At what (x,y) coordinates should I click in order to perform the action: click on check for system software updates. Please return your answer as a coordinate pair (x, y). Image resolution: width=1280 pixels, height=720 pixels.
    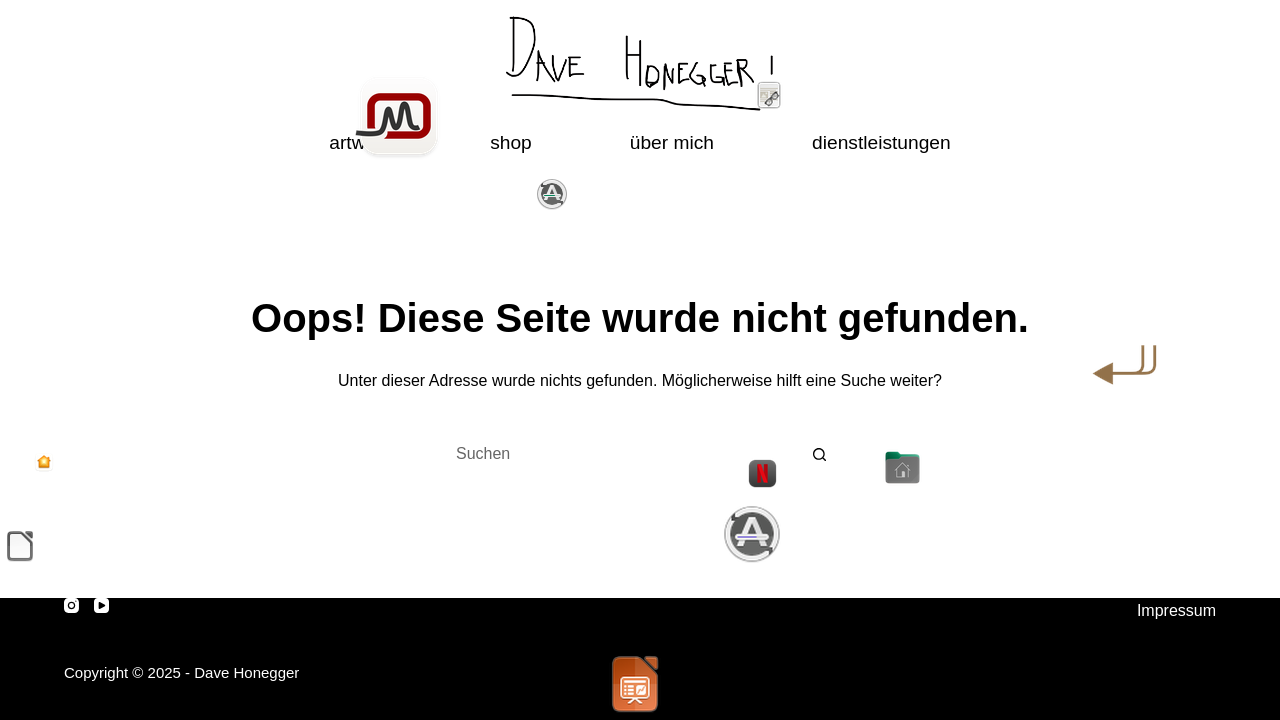
    Looking at the image, I should click on (752, 534).